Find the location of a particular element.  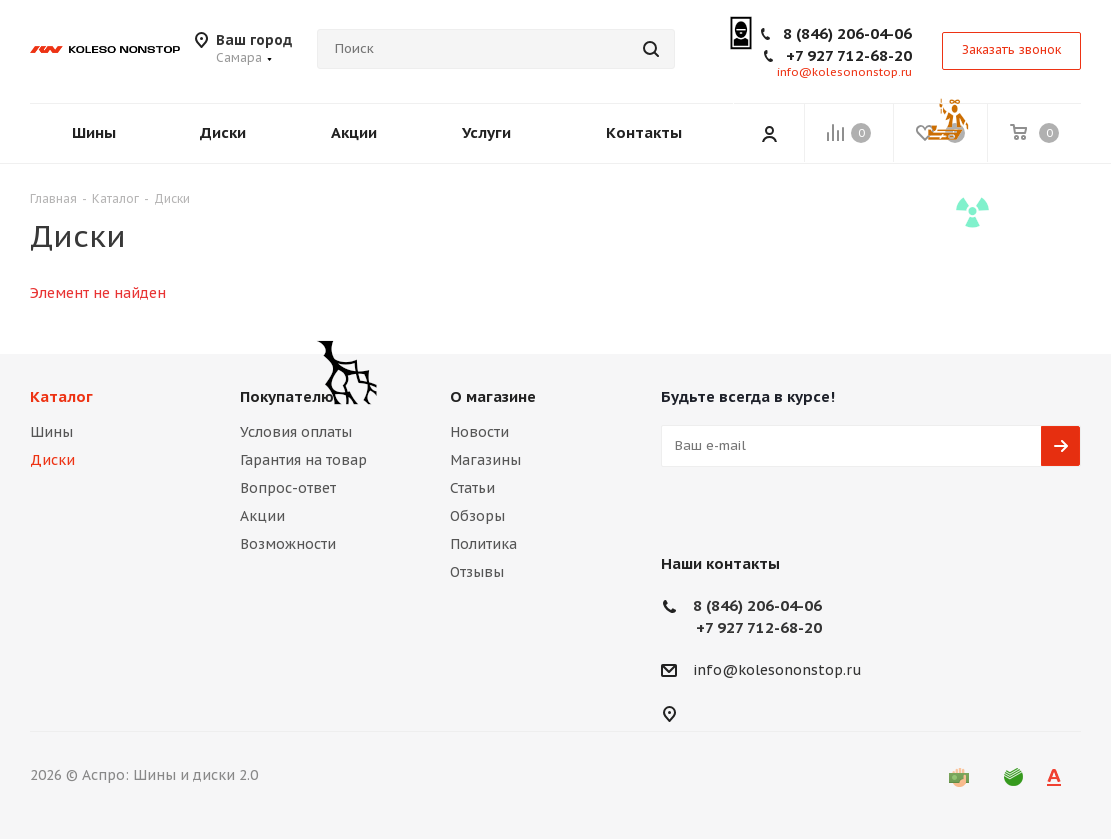

indicates radioactive or hazardous material warning is located at coordinates (972, 212).